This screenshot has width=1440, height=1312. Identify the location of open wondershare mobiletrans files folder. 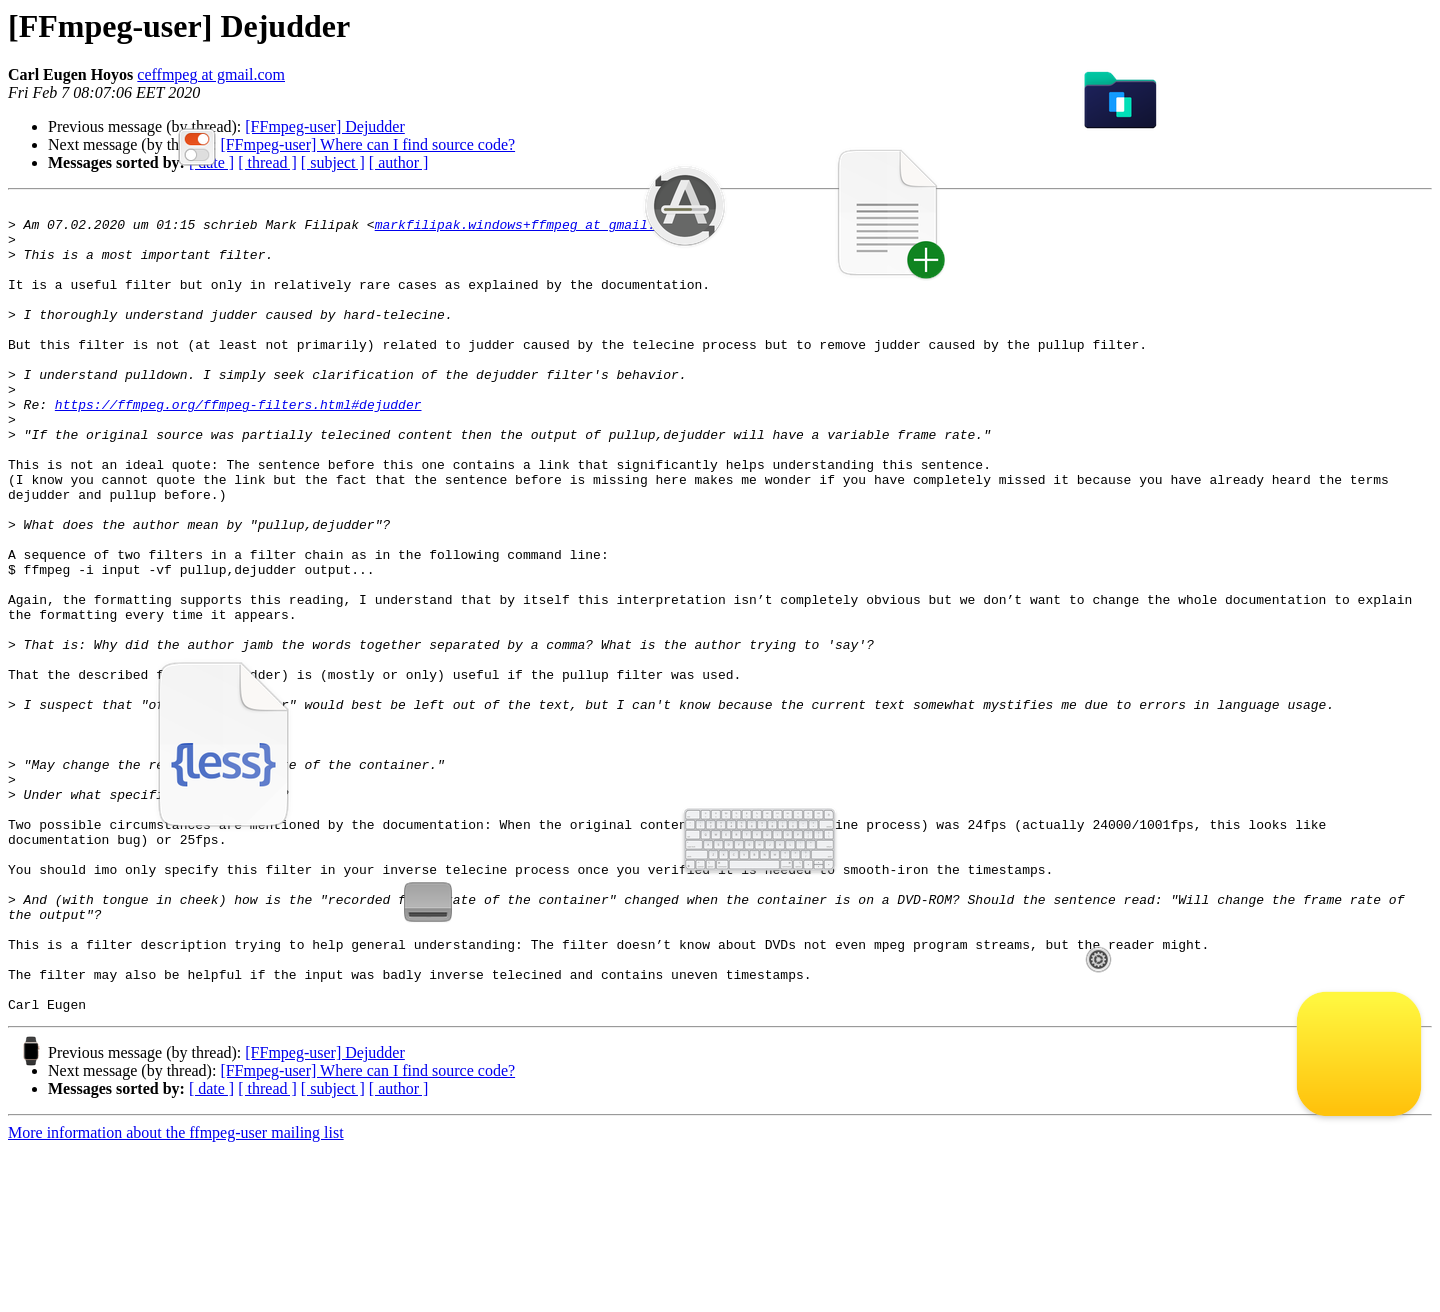
(1120, 102).